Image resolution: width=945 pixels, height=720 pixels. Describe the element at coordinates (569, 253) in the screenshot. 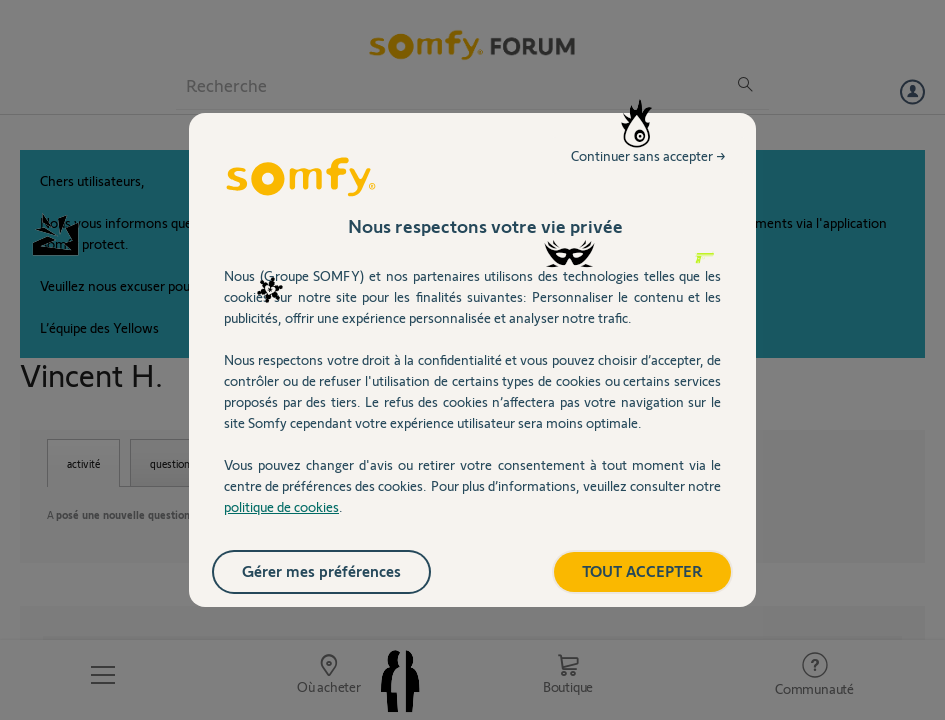

I see `access masquerade or costume party event` at that location.